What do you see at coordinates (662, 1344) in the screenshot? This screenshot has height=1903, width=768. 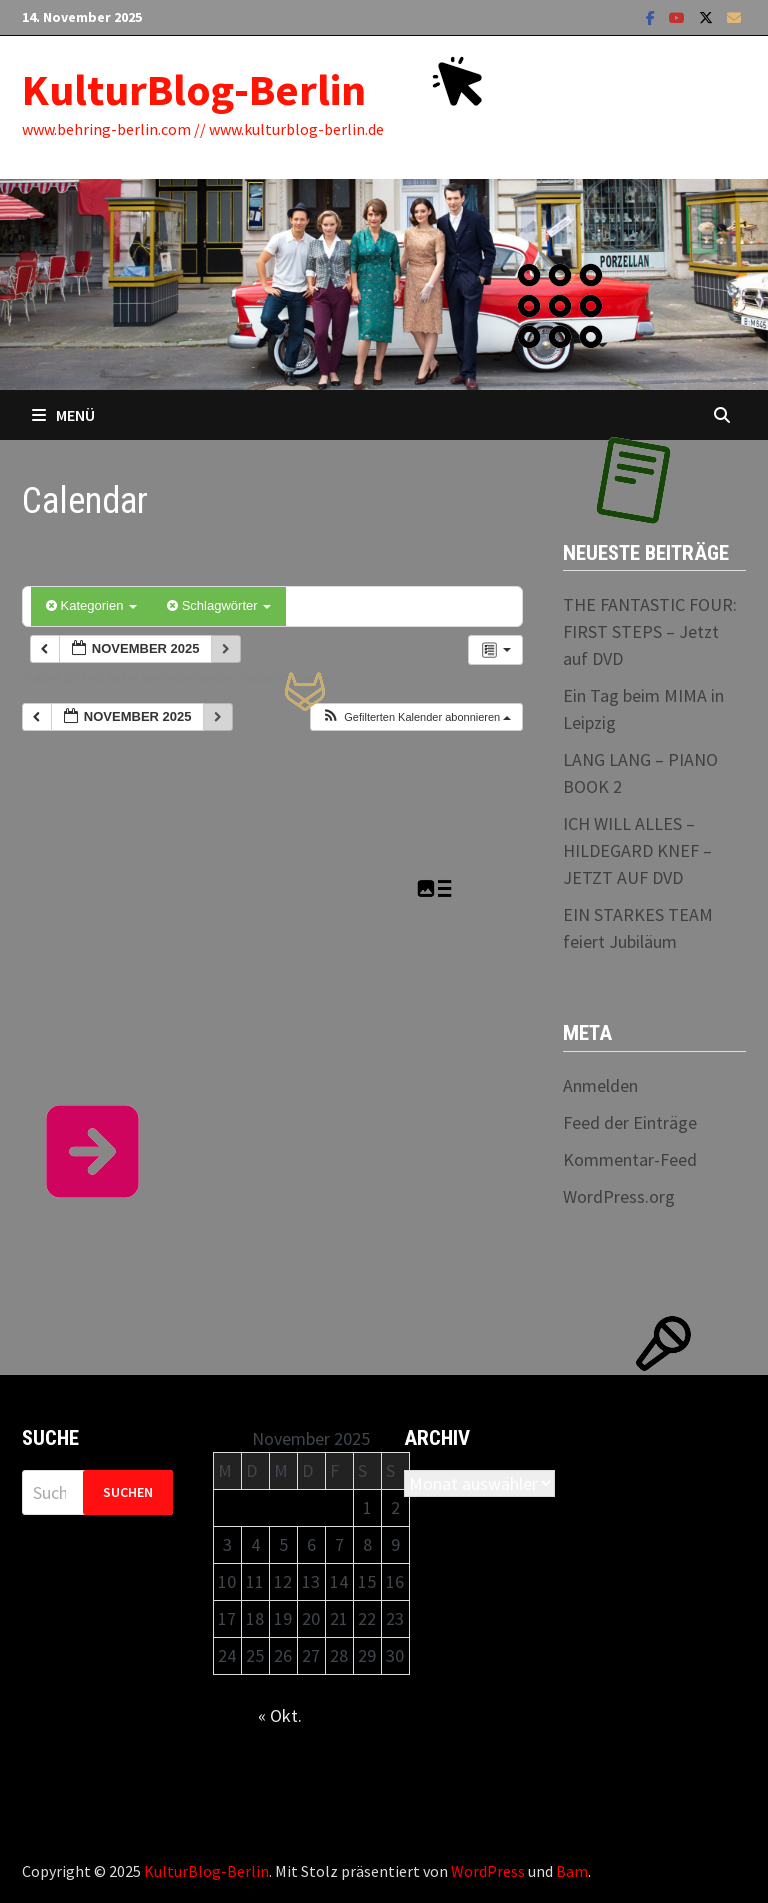 I see `access voice or audio recording features` at bounding box center [662, 1344].